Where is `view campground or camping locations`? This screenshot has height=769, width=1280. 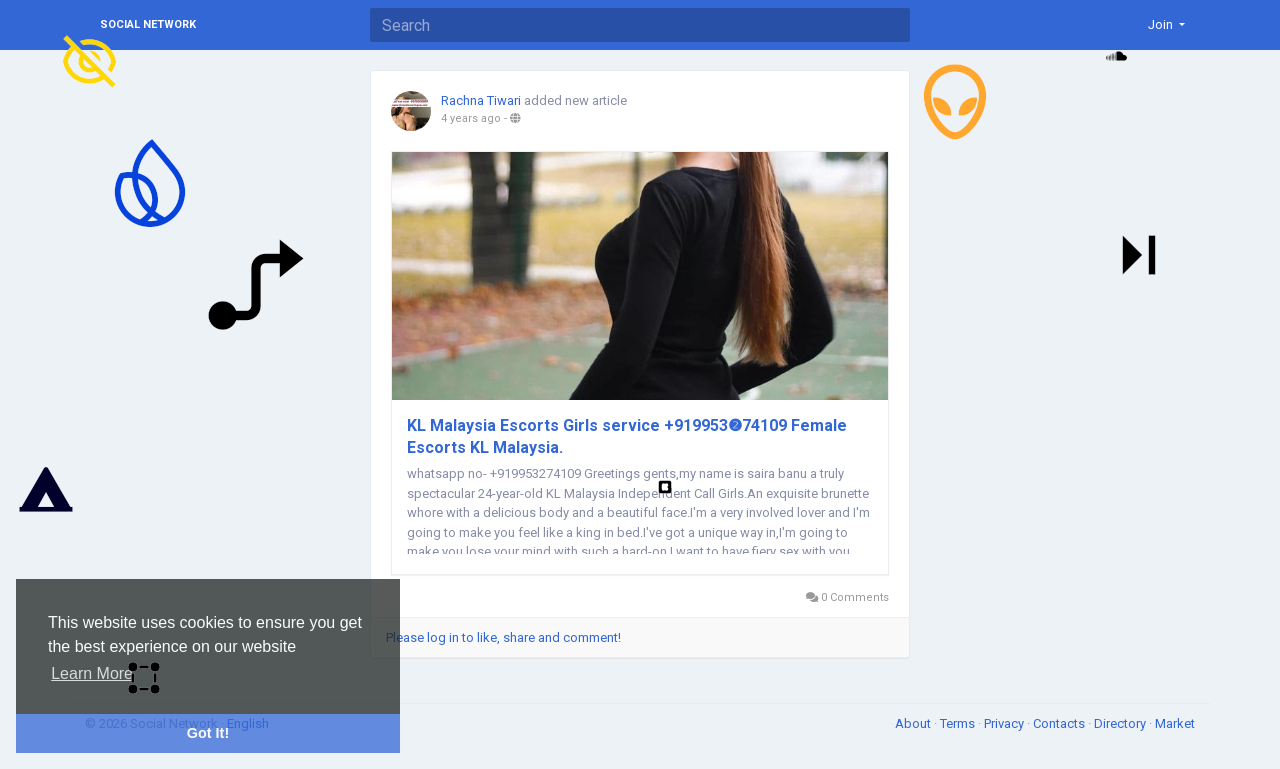 view campground or camping locations is located at coordinates (46, 490).